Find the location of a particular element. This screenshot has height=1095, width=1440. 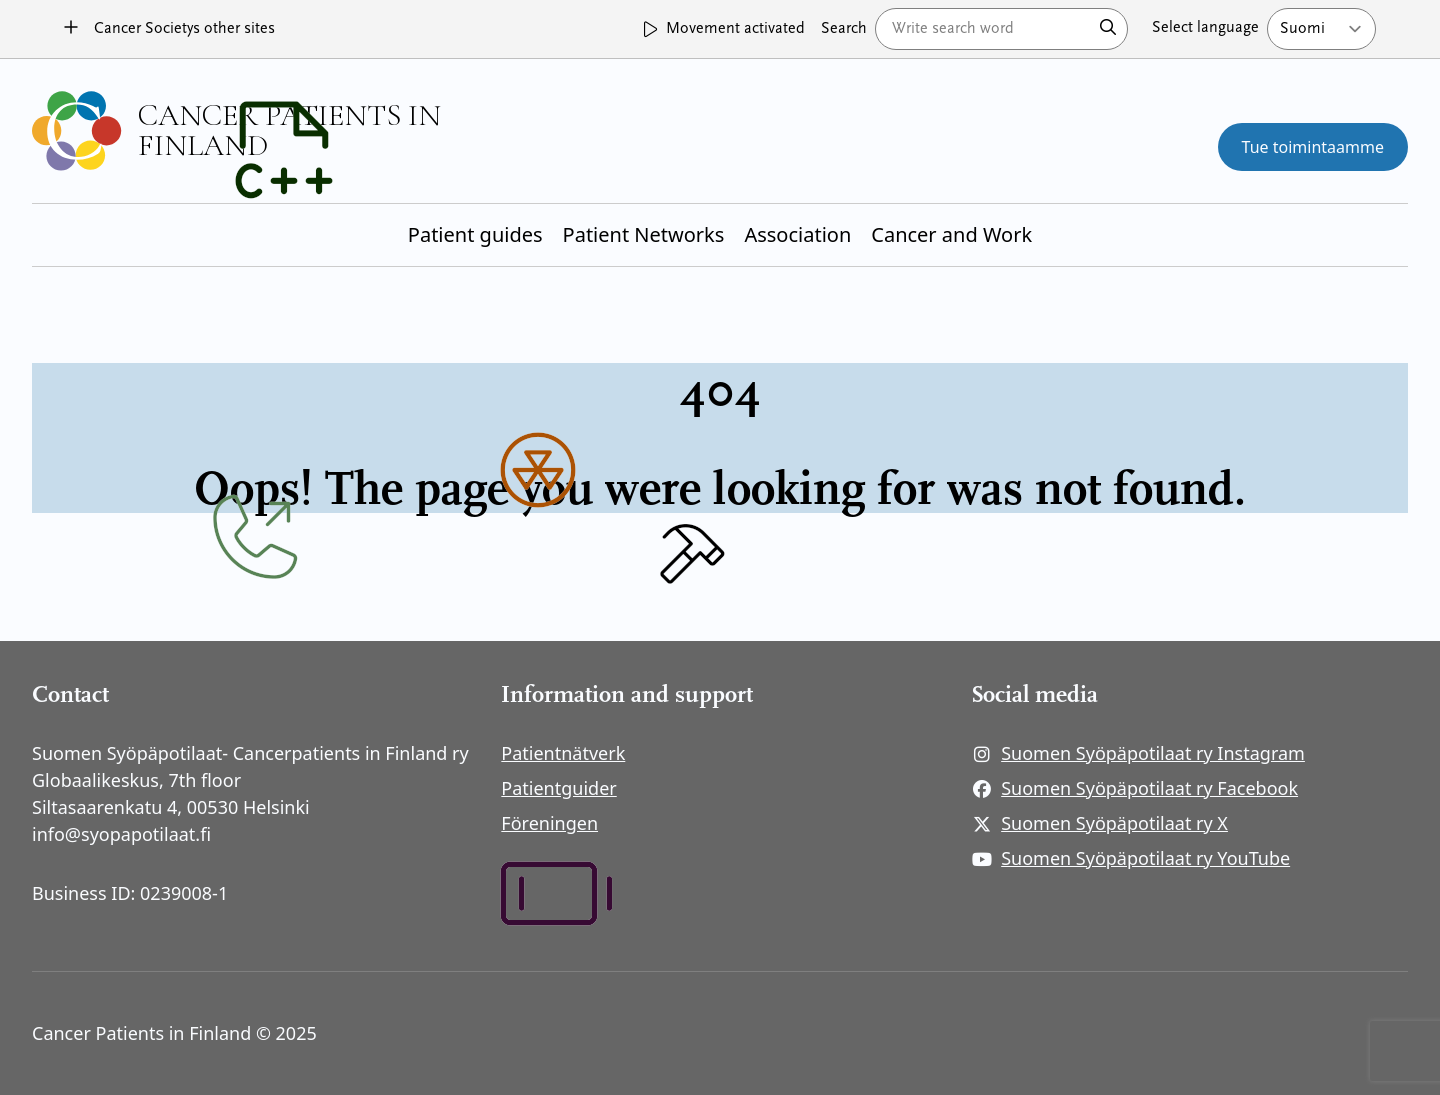

a C++ source code file is located at coordinates (284, 154).